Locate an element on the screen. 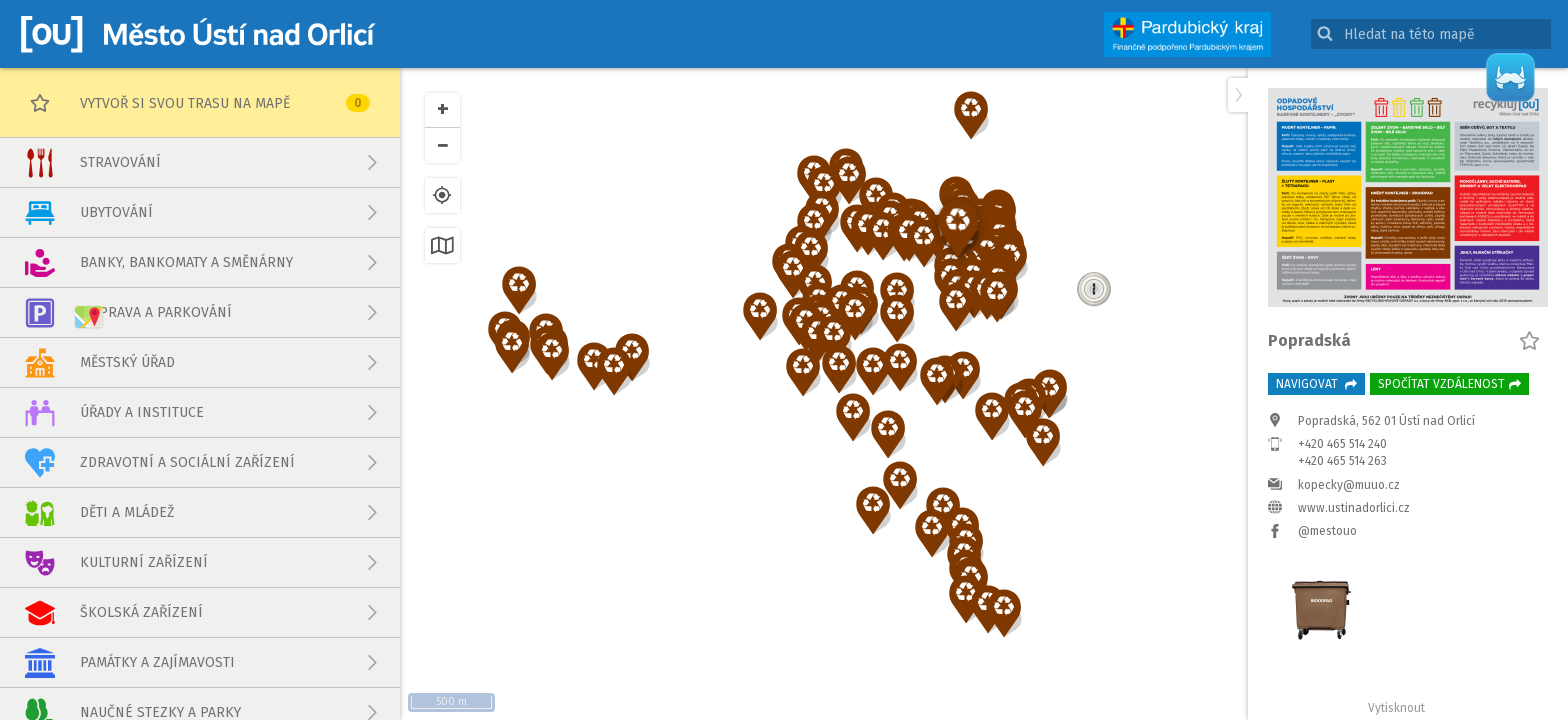 The height and width of the screenshot is (720, 1568). open the maps application is located at coordinates (89, 317).